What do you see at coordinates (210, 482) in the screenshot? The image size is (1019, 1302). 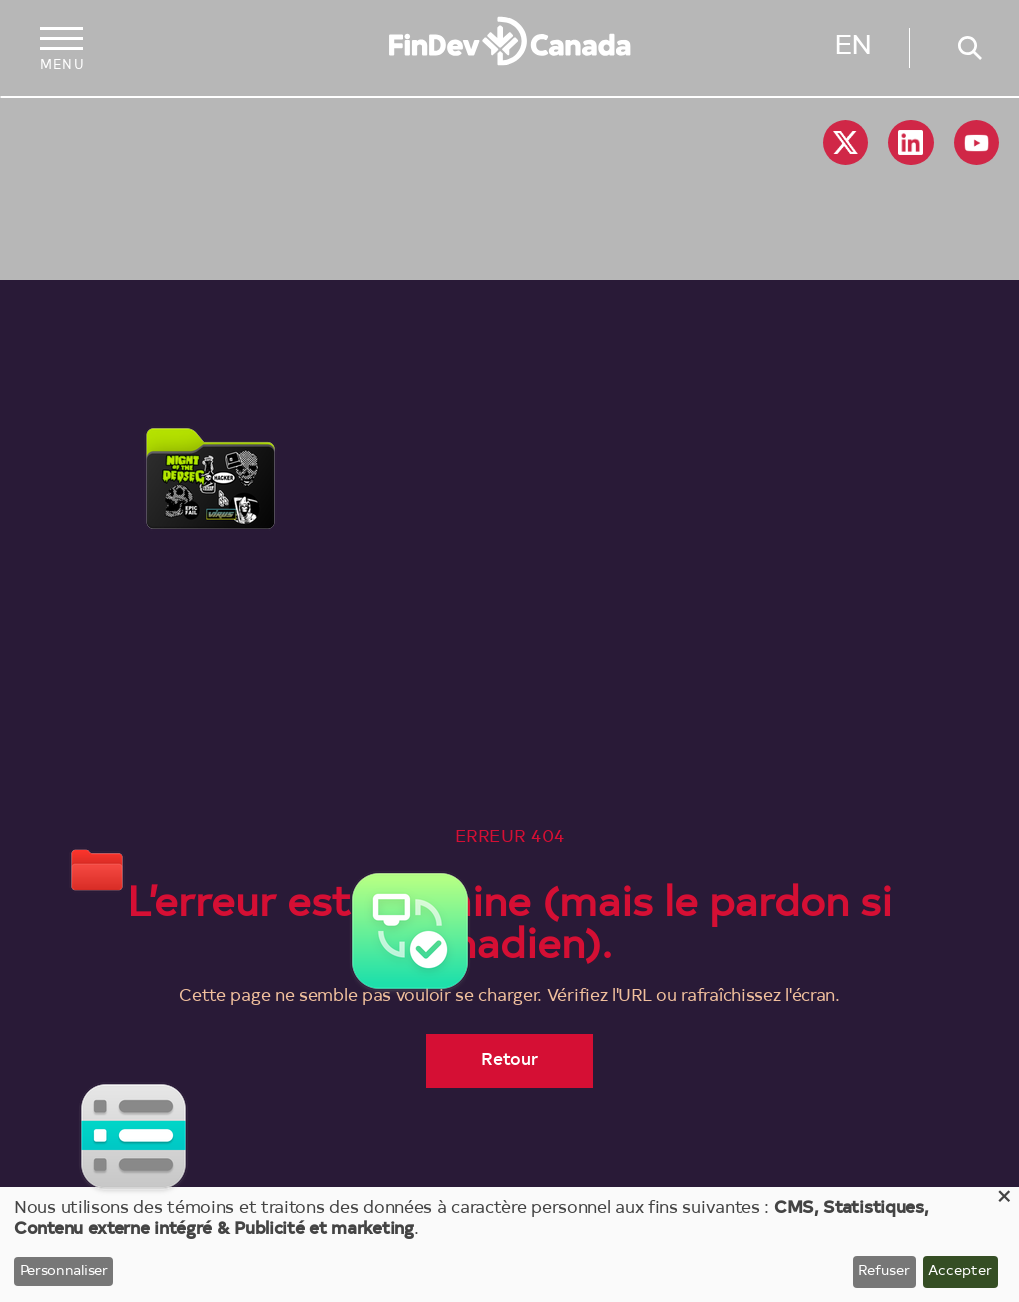 I see `open watch dogs 2 game files folder` at bounding box center [210, 482].